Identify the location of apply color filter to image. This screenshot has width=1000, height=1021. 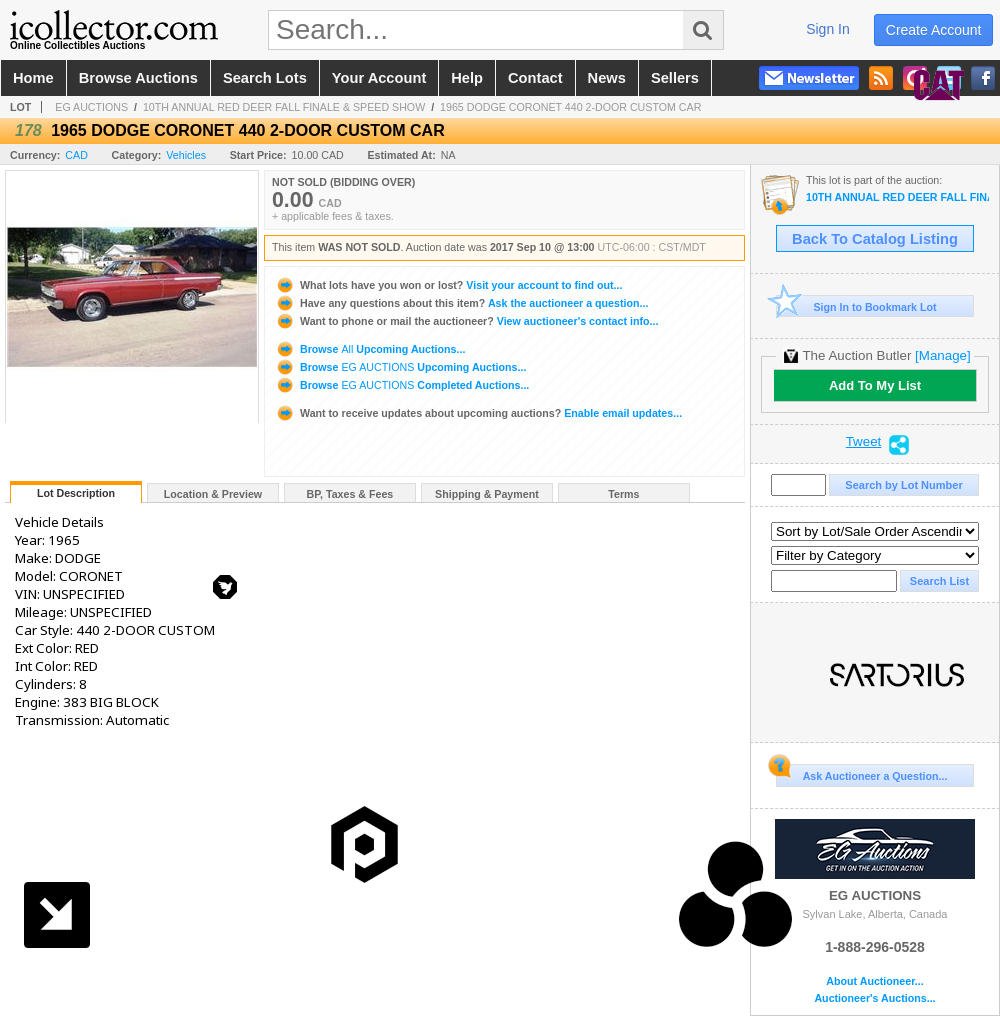
(735, 902).